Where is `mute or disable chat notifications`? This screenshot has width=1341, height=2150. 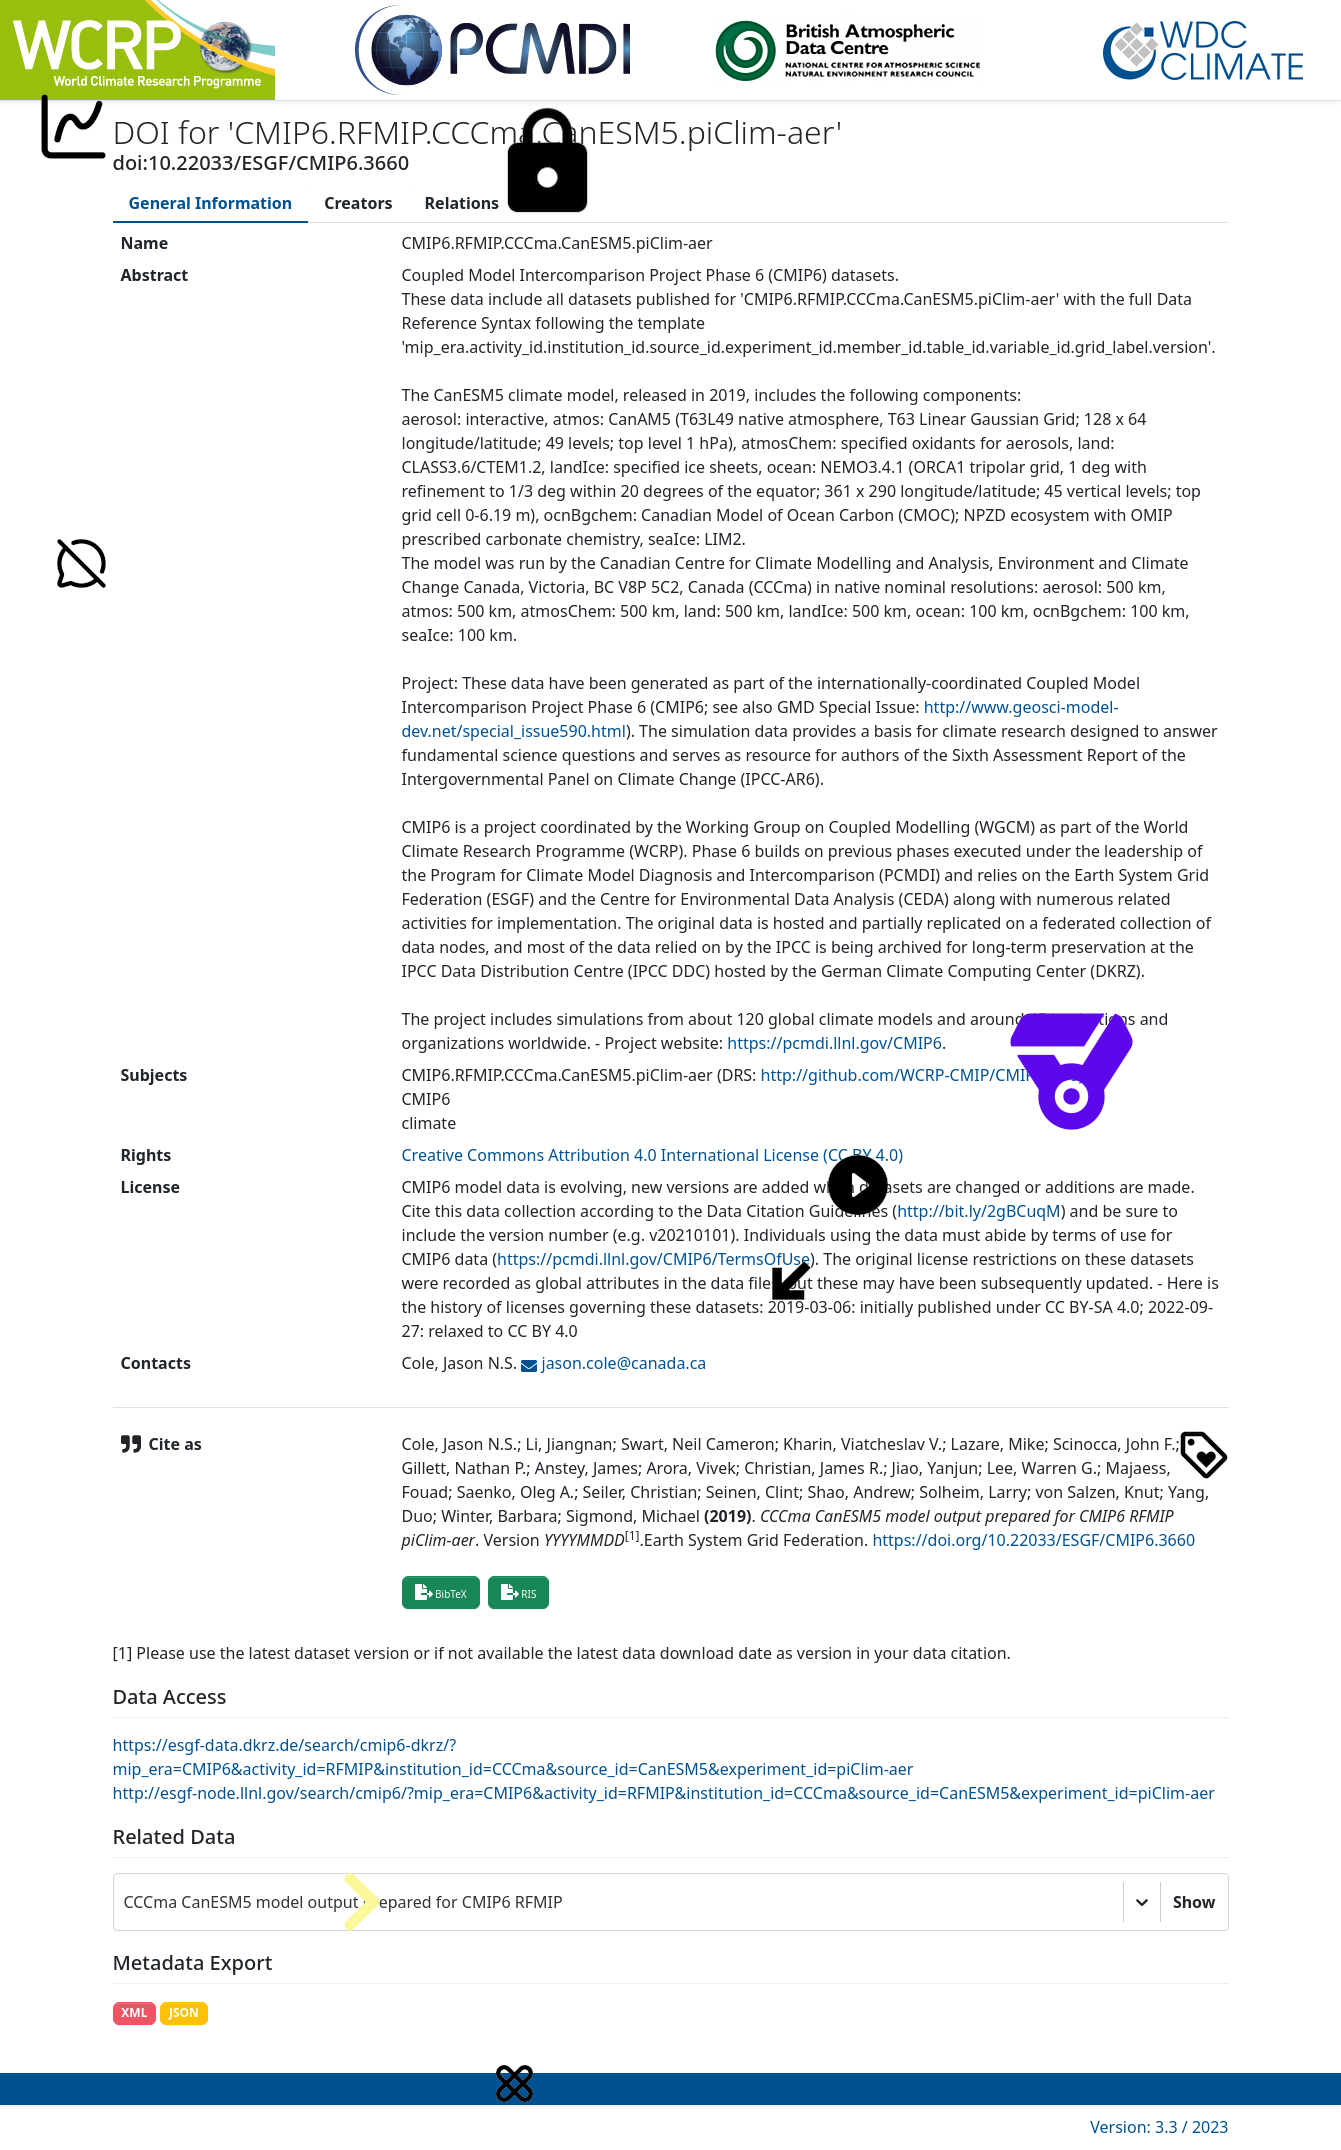 mute or disable chat notifications is located at coordinates (81, 563).